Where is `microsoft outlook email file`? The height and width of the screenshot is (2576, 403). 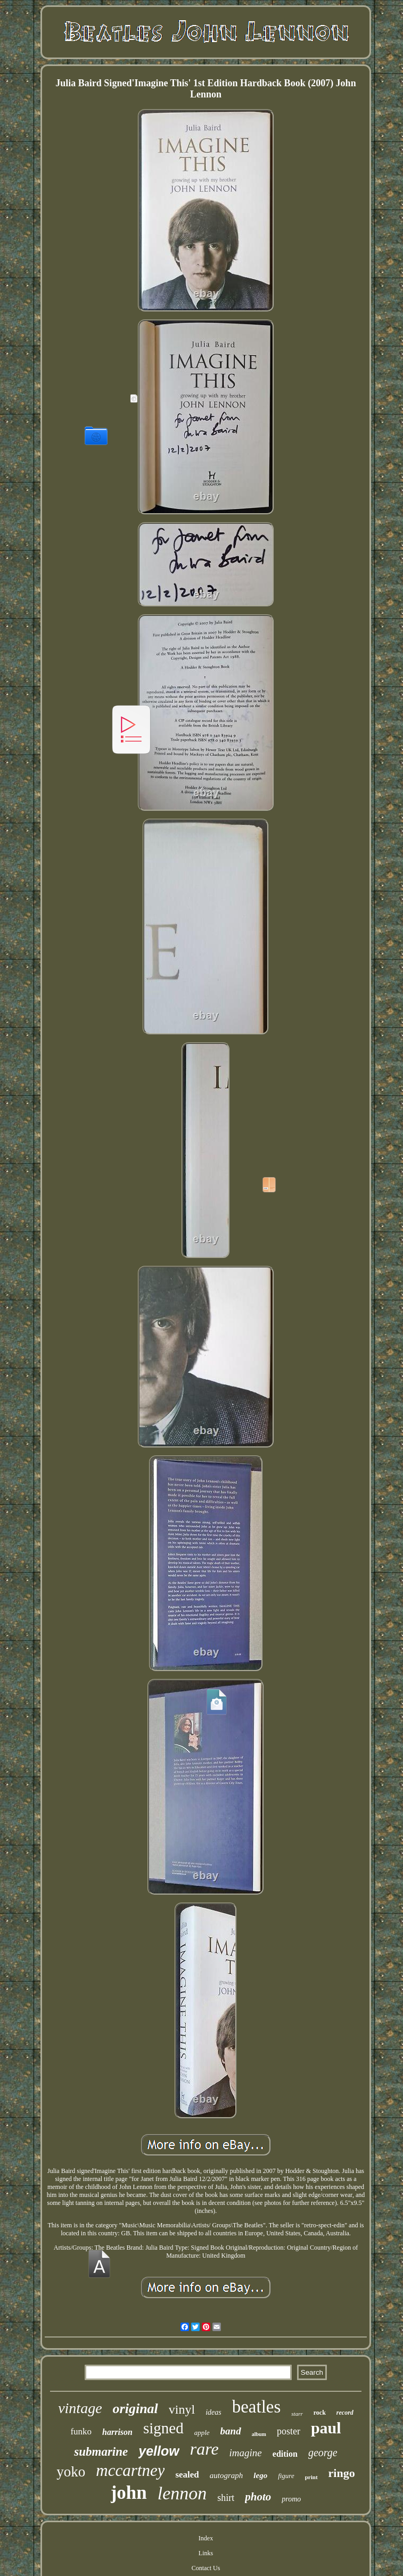
microsoft outlook email file is located at coordinates (217, 1702).